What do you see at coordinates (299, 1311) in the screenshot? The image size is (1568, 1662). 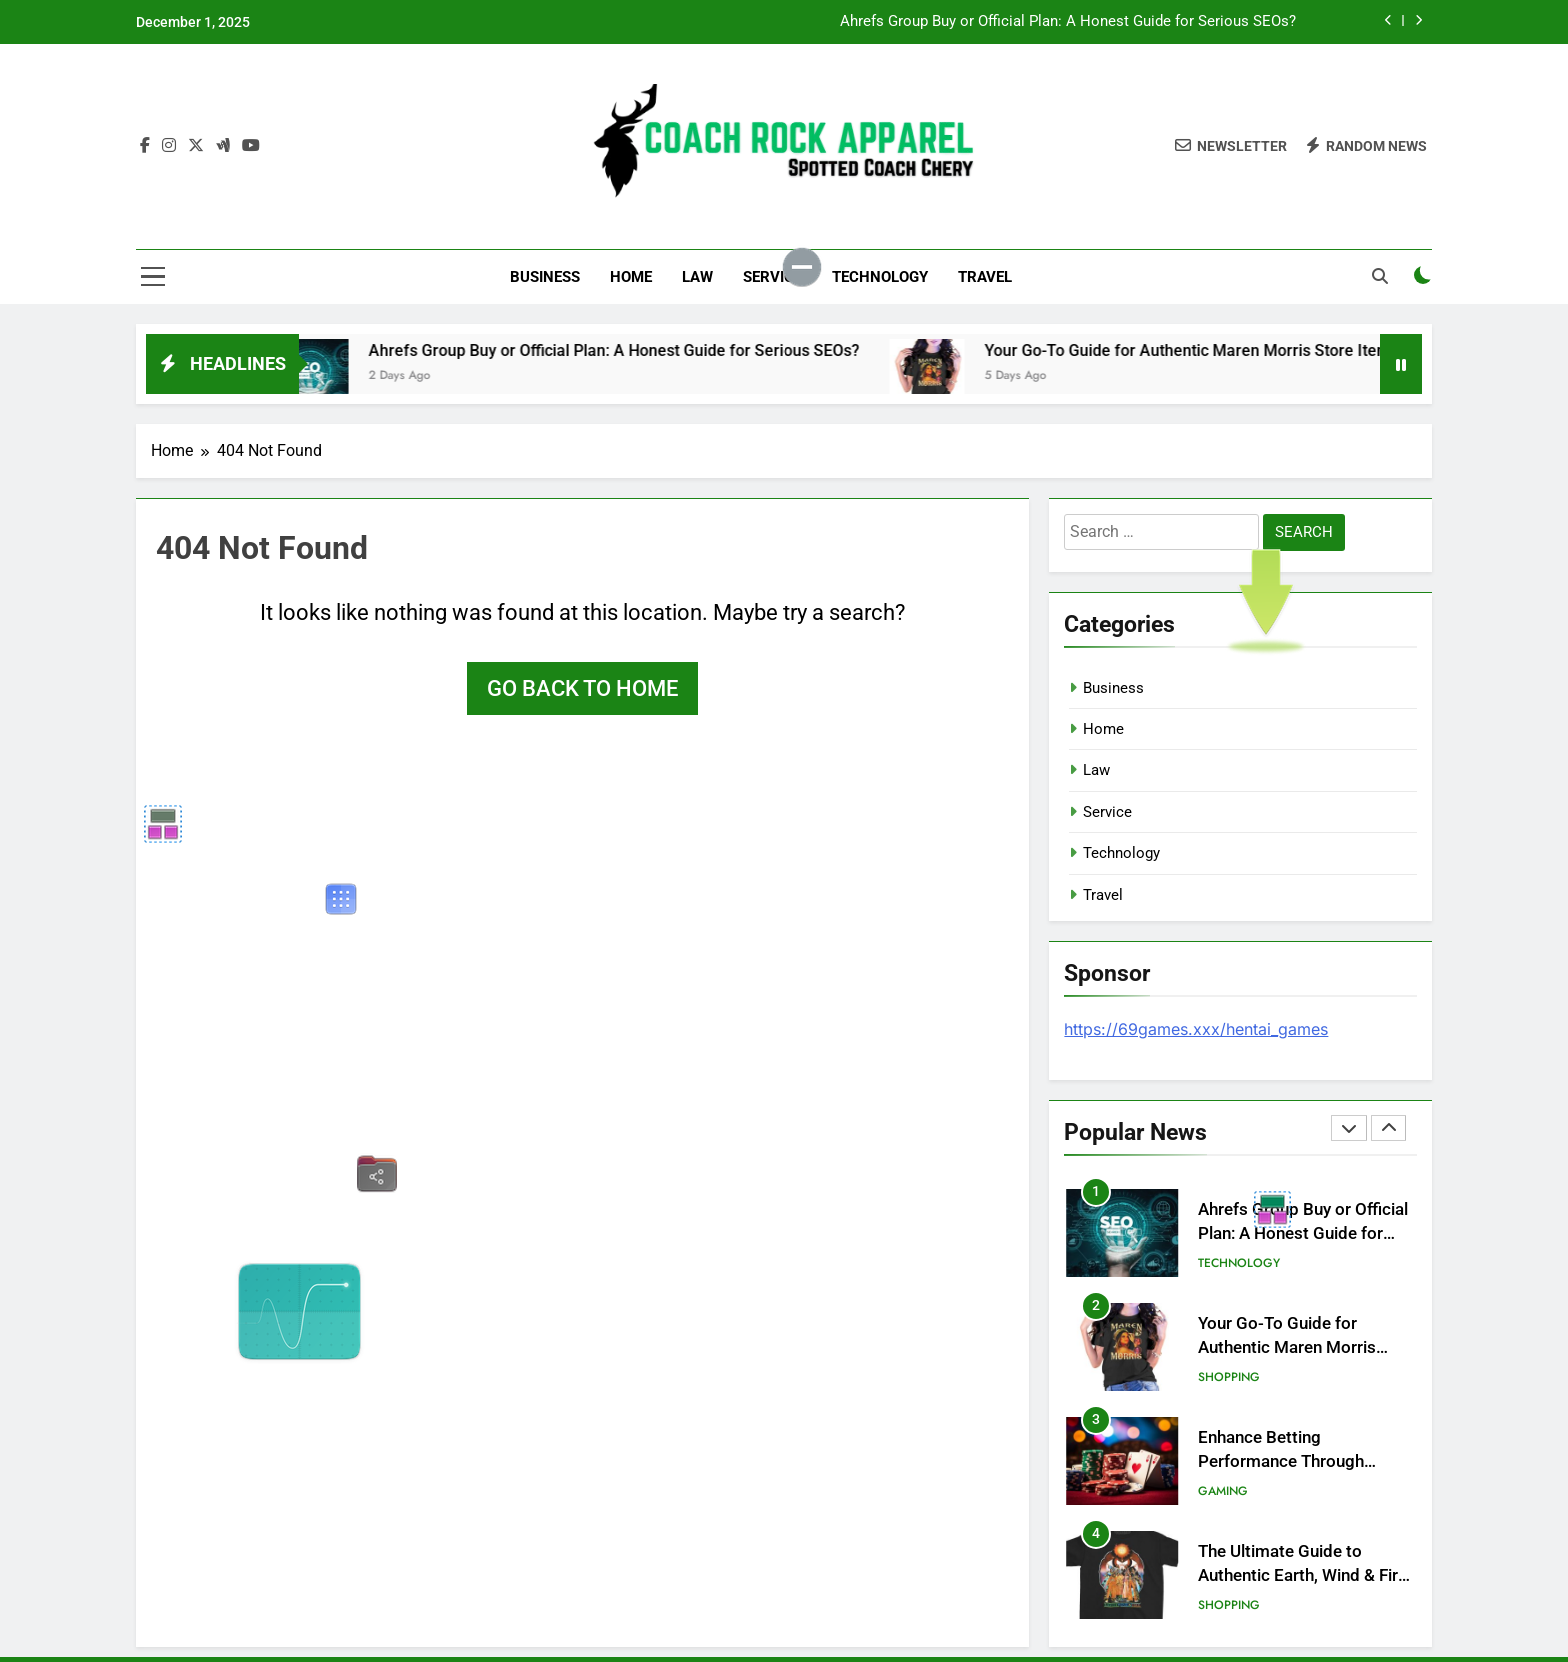 I see `open psensor temperature monitoring app` at bounding box center [299, 1311].